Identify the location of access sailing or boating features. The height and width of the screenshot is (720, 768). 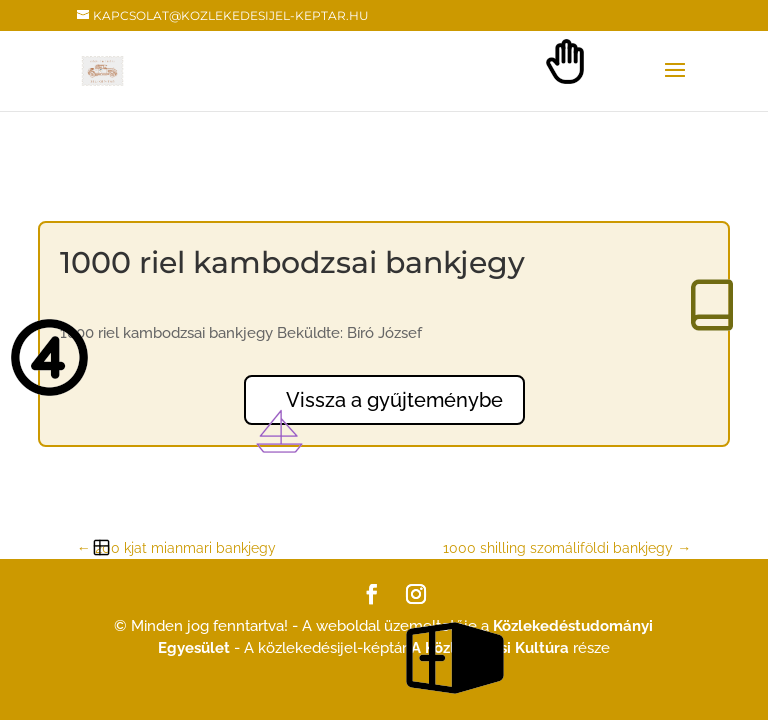
(279, 434).